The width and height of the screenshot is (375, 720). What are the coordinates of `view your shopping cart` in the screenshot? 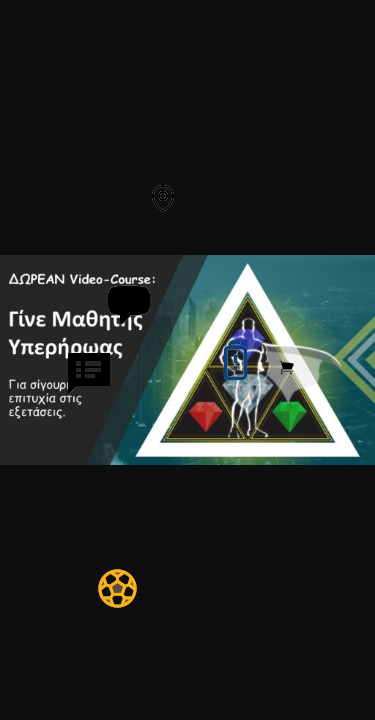 It's located at (286, 367).